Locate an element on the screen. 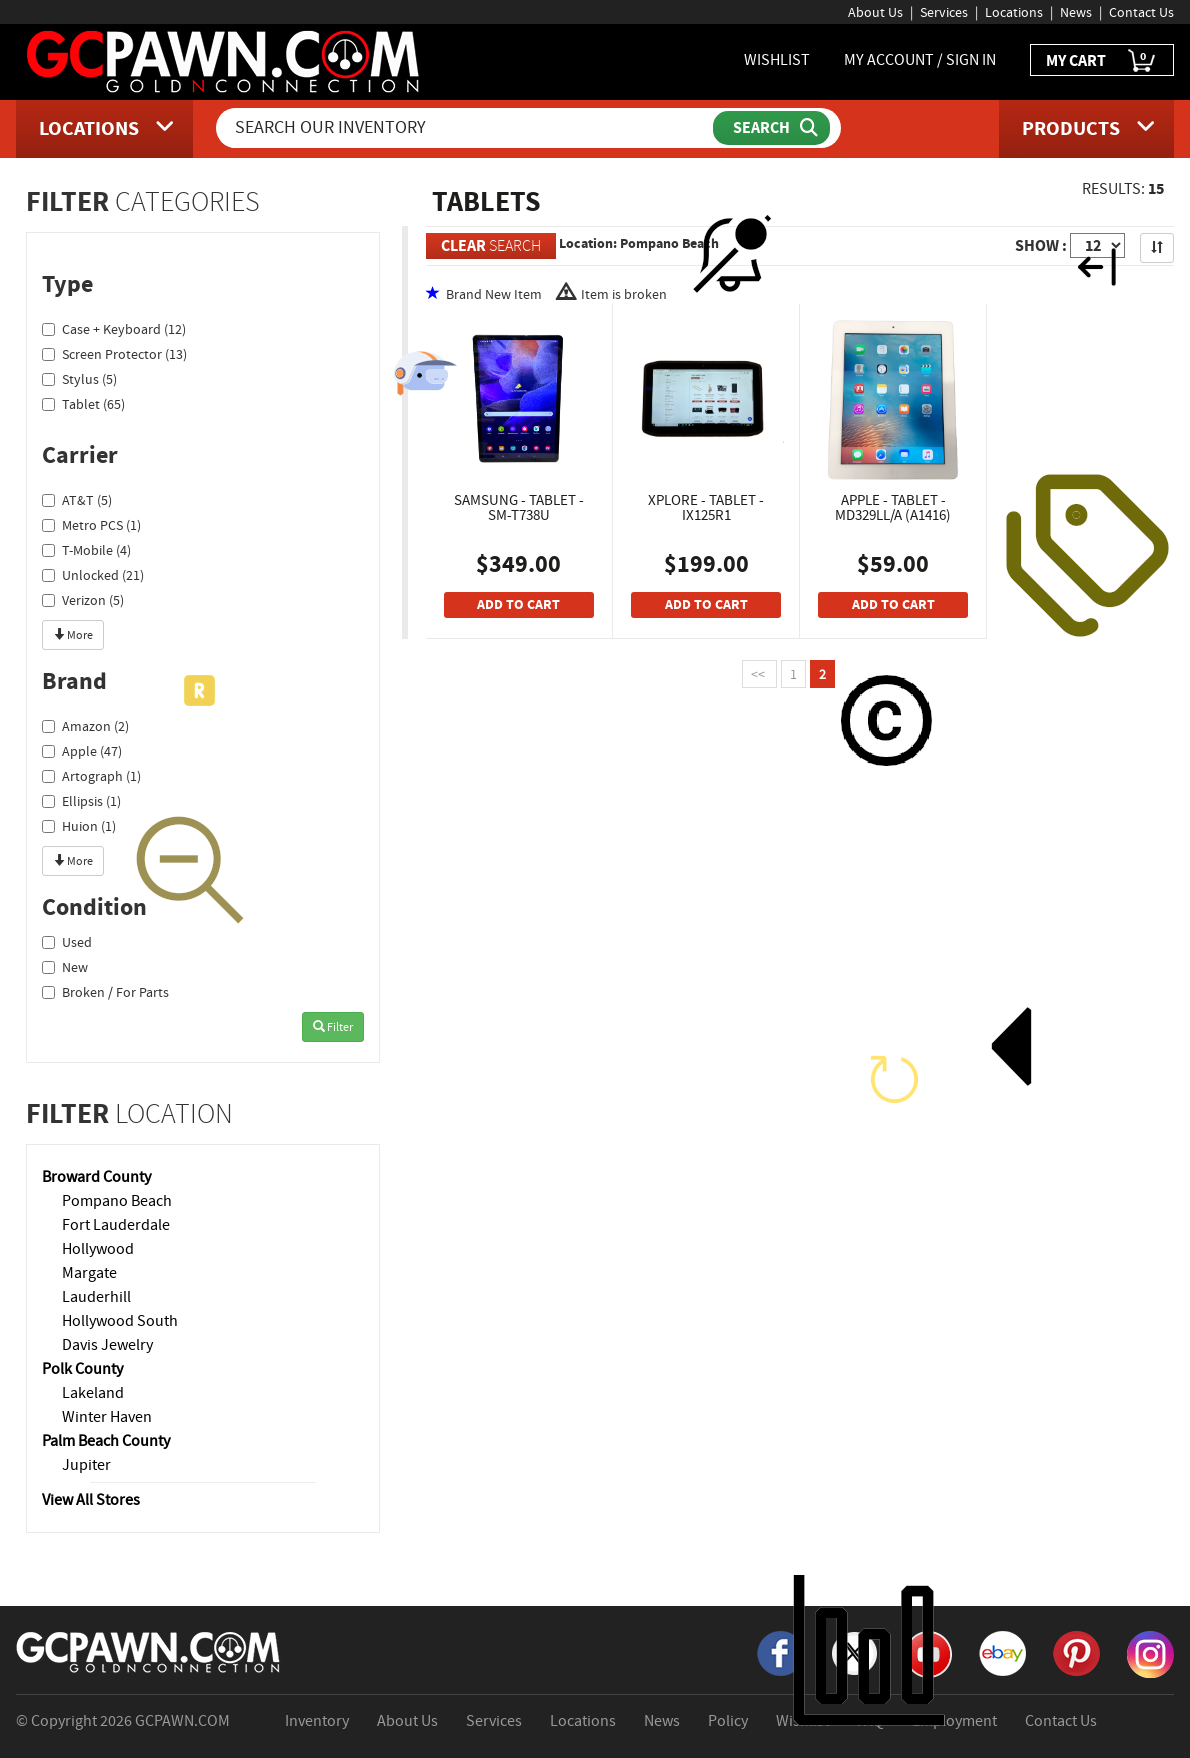 The height and width of the screenshot is (1758, 1190). zoom out to see more content is located at coordinates (190, 870).